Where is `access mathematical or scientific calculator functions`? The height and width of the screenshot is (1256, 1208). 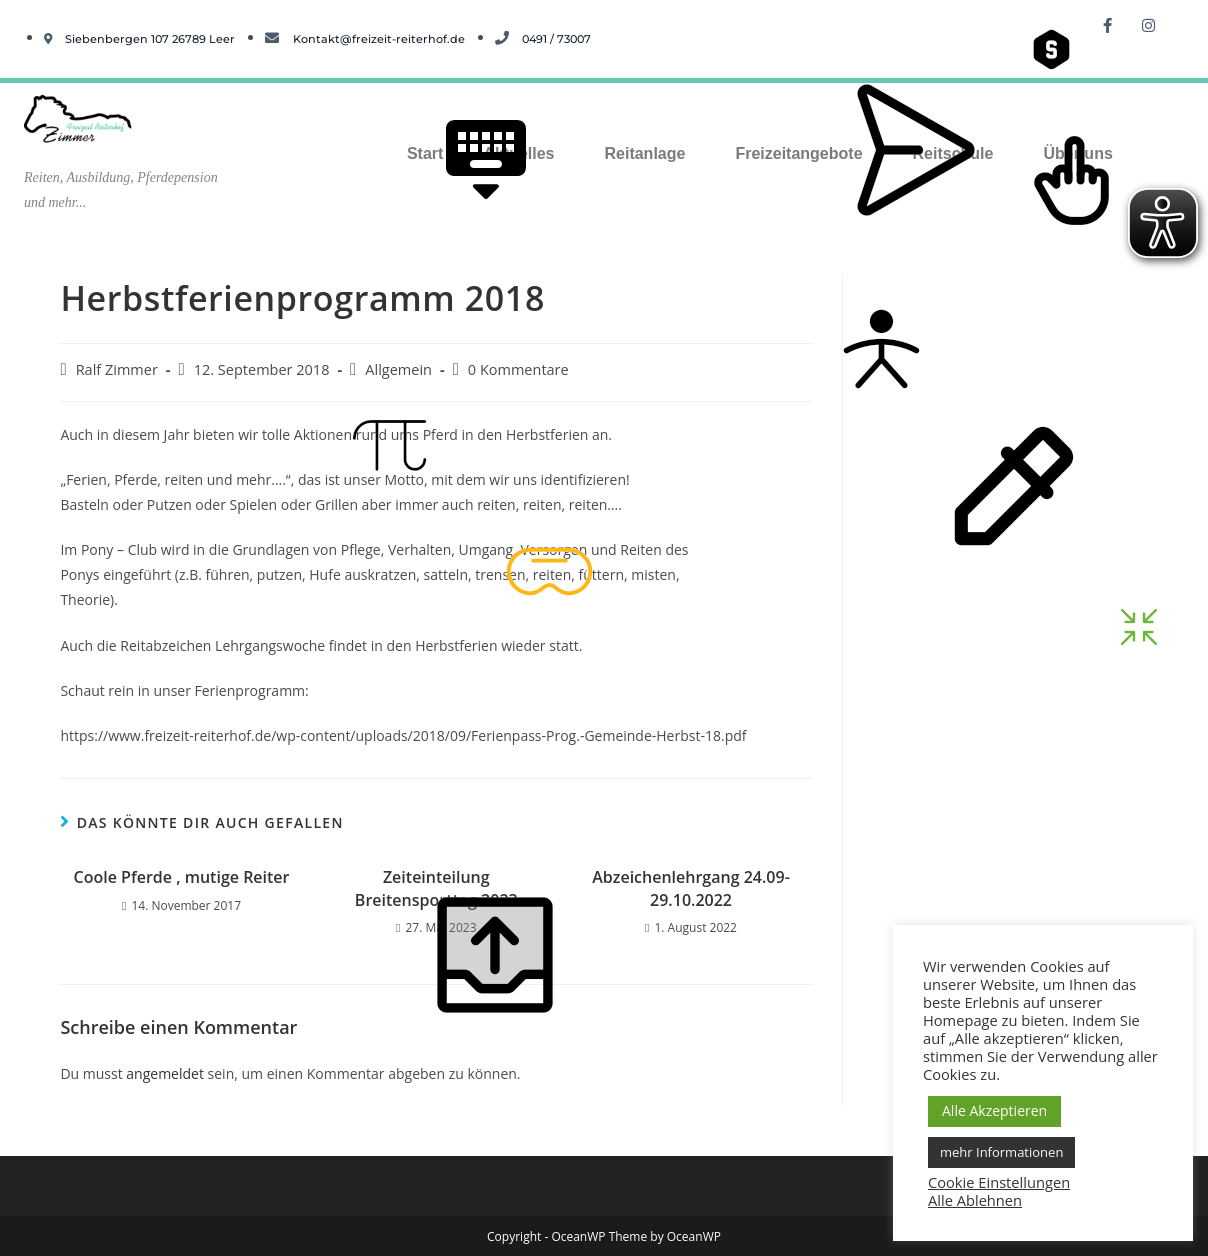
access mathematical or scientific calculator functions is located at coordinates (391, 444).